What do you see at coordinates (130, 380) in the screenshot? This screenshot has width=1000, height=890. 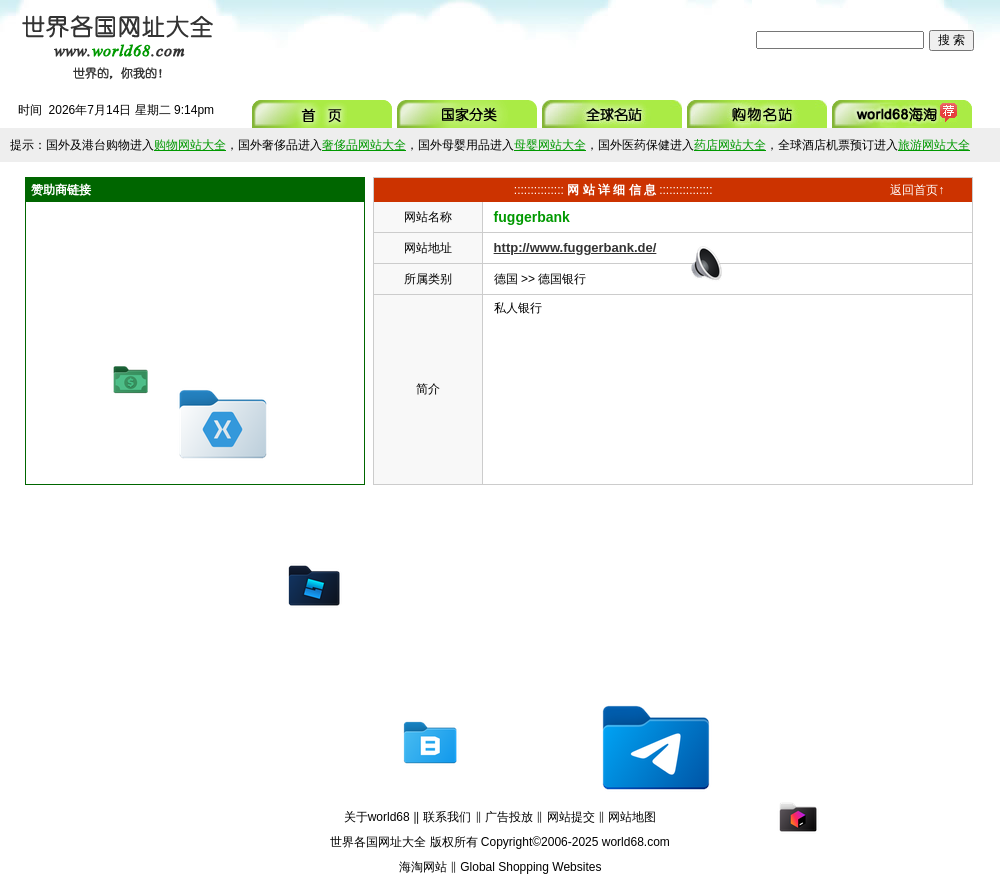 I see `open folder containing financial documents` at bounding box center [130, 380].